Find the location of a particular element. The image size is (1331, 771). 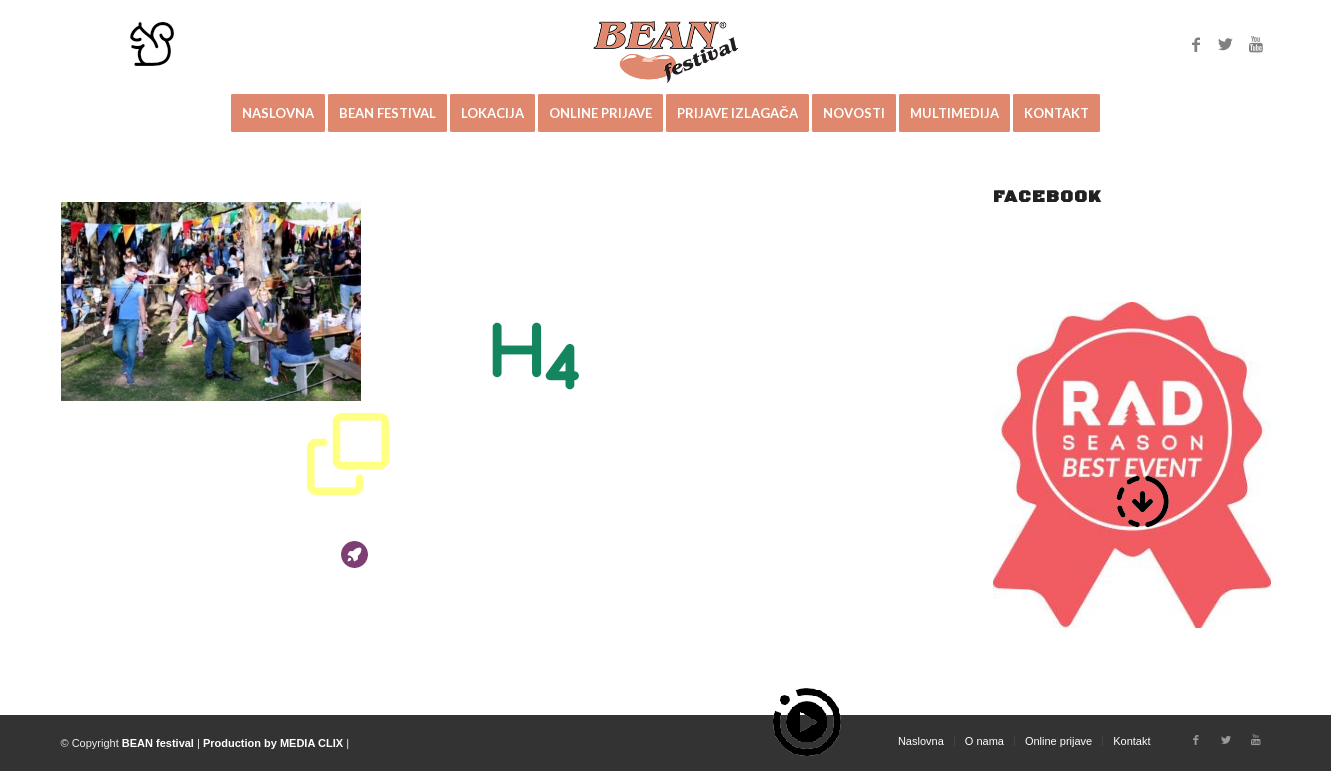

copy to clipboard is located at coordinates (348, 454).